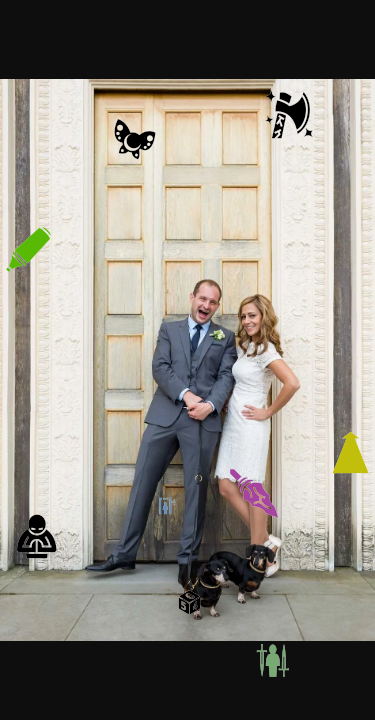 The height and width of the screenshot is (720, 375). What do you see at coordinates (272, 660) in the screenshot?
I see `select the master-of-arms character class` at bounding box center [272, 660].